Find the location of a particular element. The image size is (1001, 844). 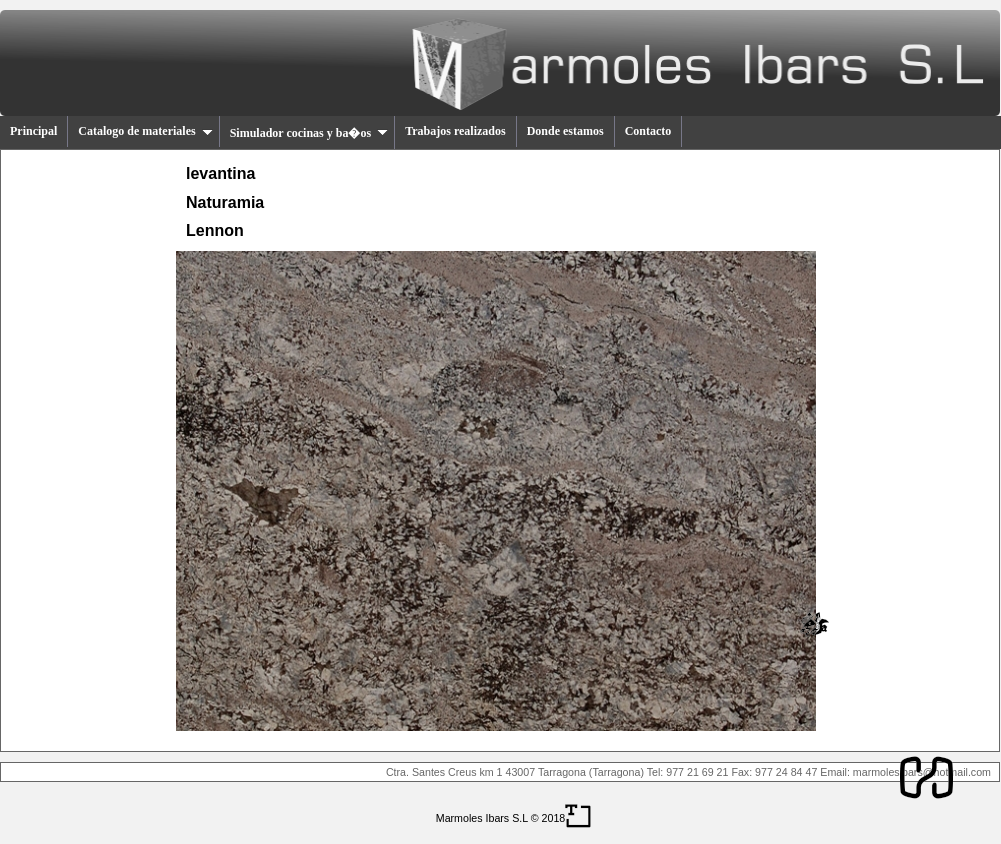

visit furaffinity website is located at coordinates (814, 624).